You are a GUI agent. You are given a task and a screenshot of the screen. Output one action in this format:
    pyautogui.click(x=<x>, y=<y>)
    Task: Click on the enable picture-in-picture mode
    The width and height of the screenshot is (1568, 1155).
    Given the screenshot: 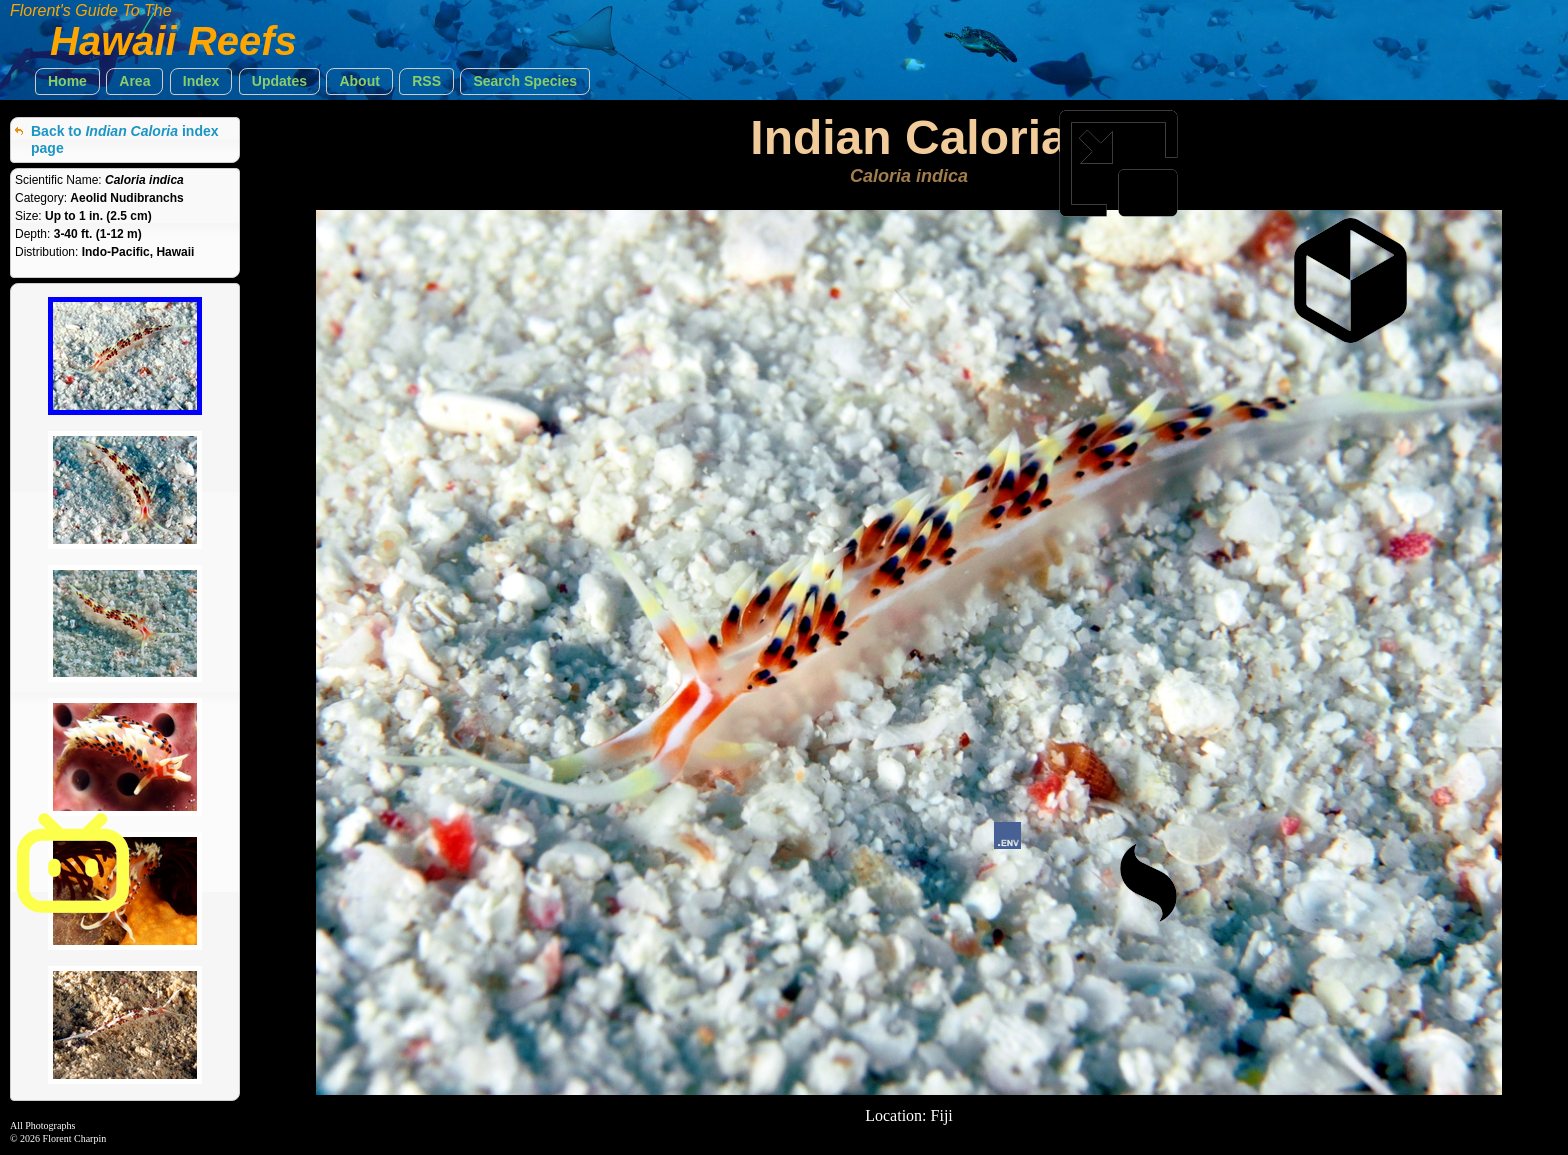 What is the action you would take?
    pyautogui.click(x=1118, y=163)
    